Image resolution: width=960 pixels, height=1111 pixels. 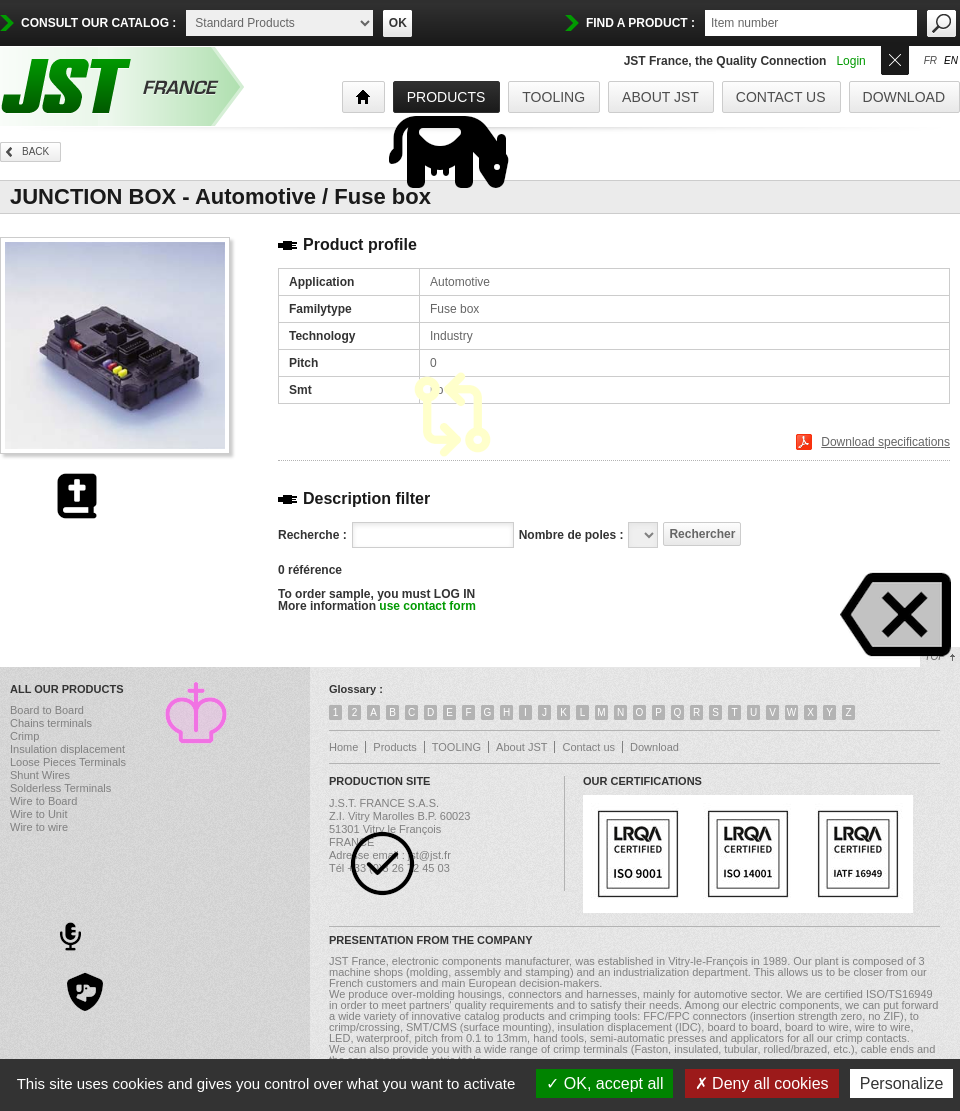 What do you see at coordinates (382, 863) in the screenshot?
I see `indicates a closed or resolved issue` at bounding box center [382, 863].